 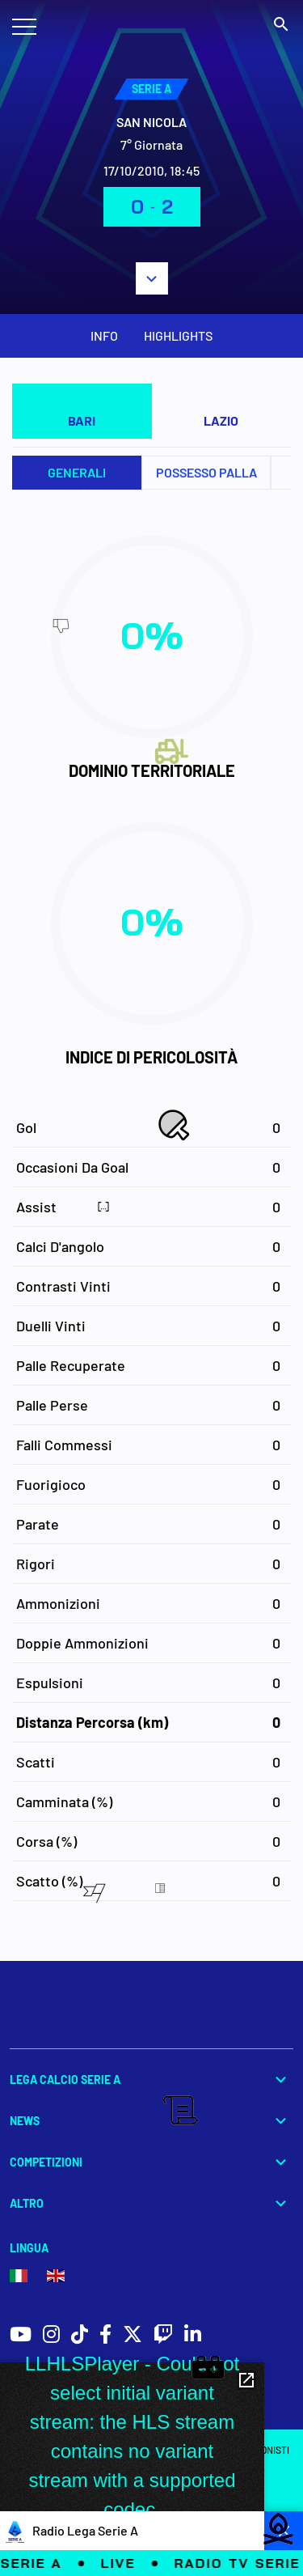 What do you see at coordinates (208, 2368) in the screenshot?
I see `check vehicle battery status` at bounding box center [208, 2368].